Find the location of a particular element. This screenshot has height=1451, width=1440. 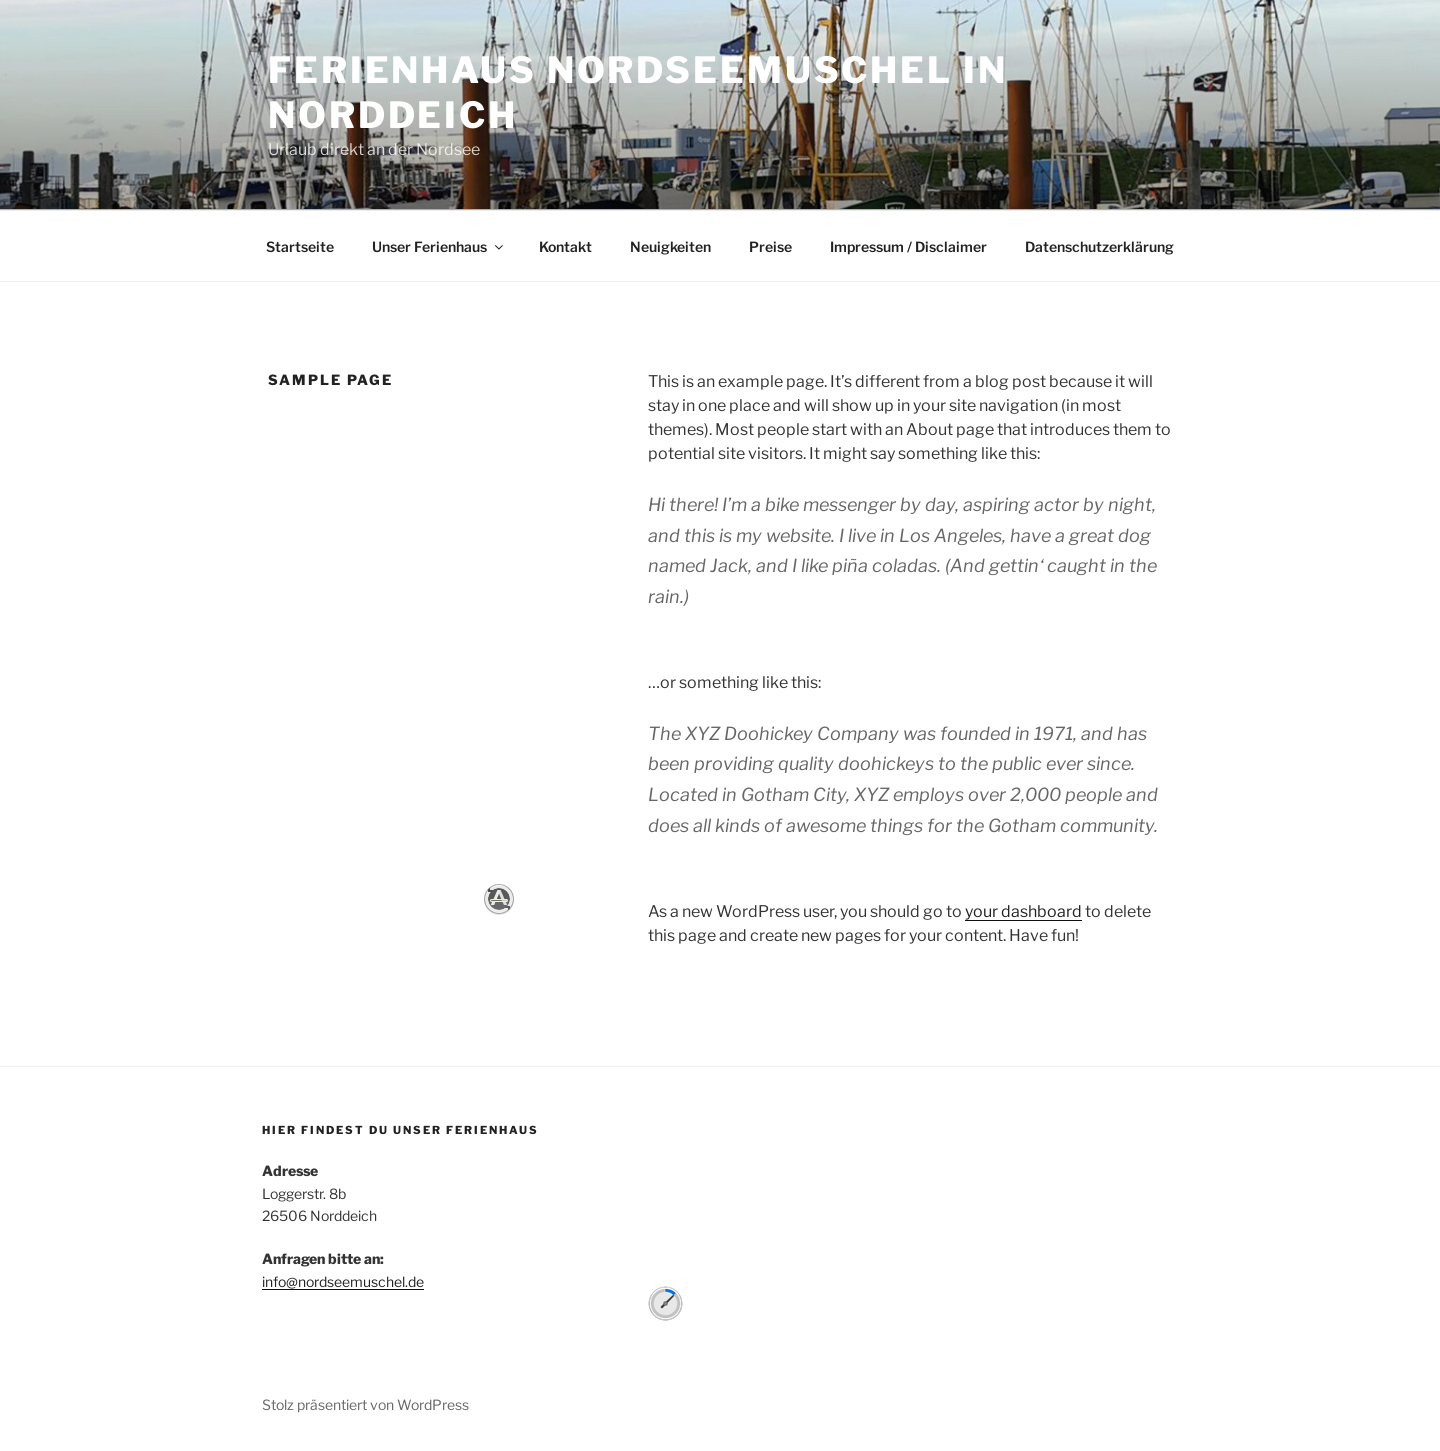

open sysprof system profiler is located at coordinates (665, 1303).